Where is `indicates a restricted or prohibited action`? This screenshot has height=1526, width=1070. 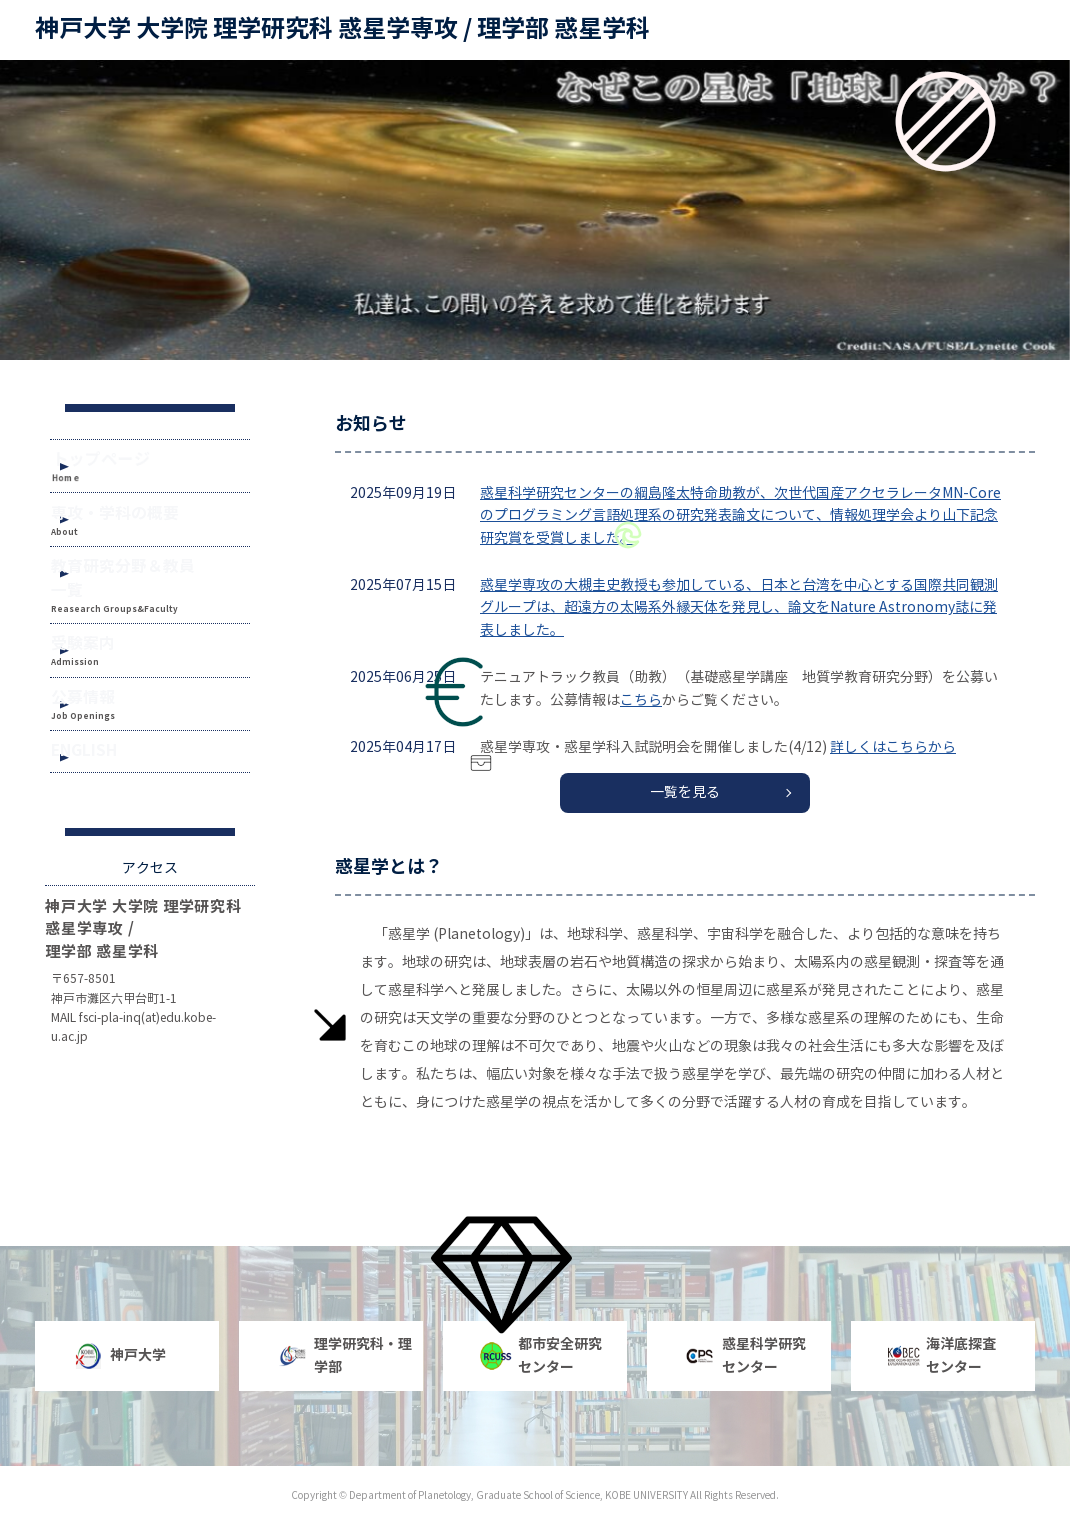
indicates a restricted or prohibited action is located at coordinates (945, 121).